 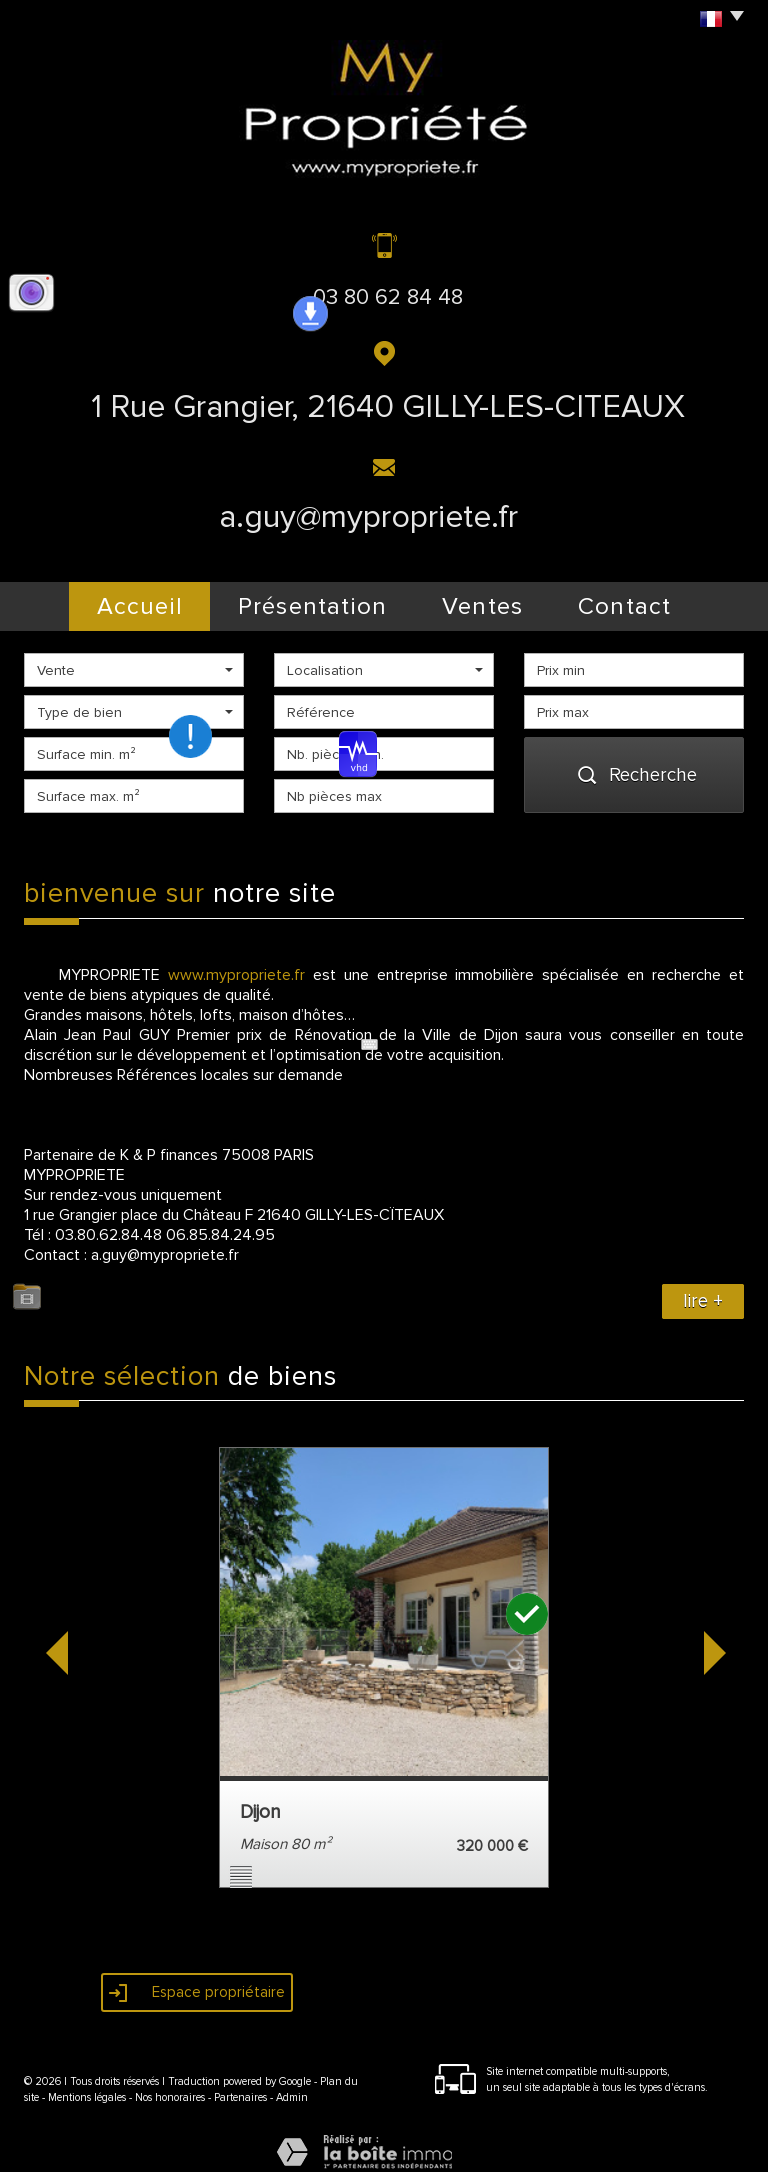 I want to click on virtualbox virtual hard disk file, so click(x=358, y=754).